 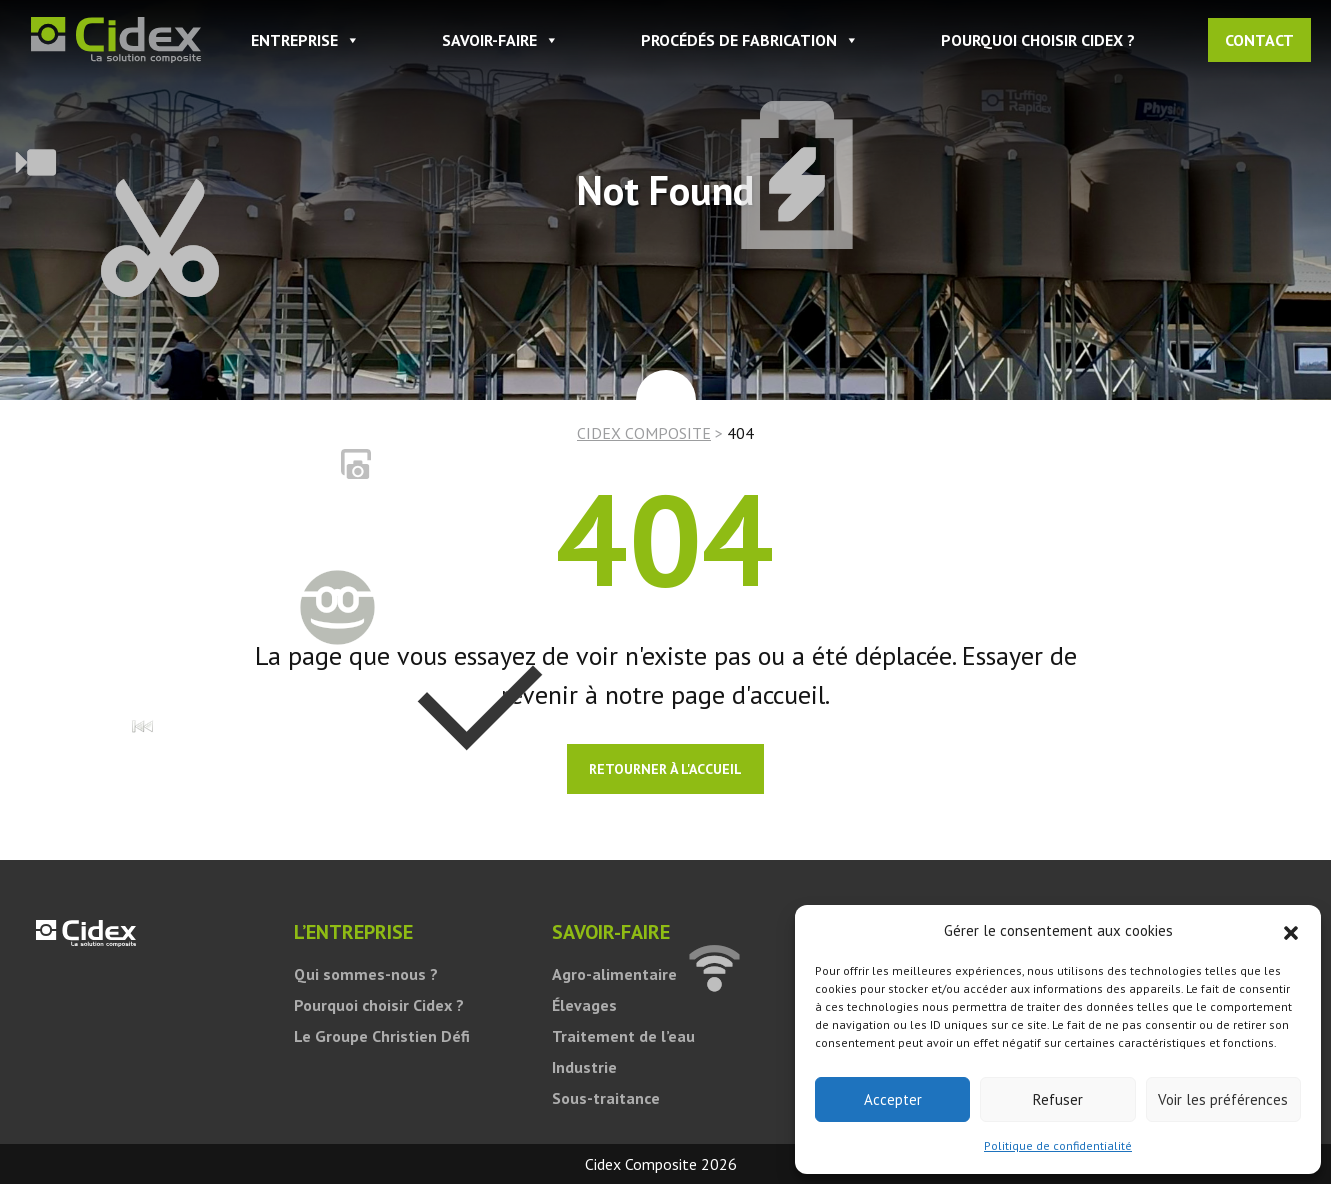 I want to click on indicates a strong wireless network connection, so click(x=714, y=966).